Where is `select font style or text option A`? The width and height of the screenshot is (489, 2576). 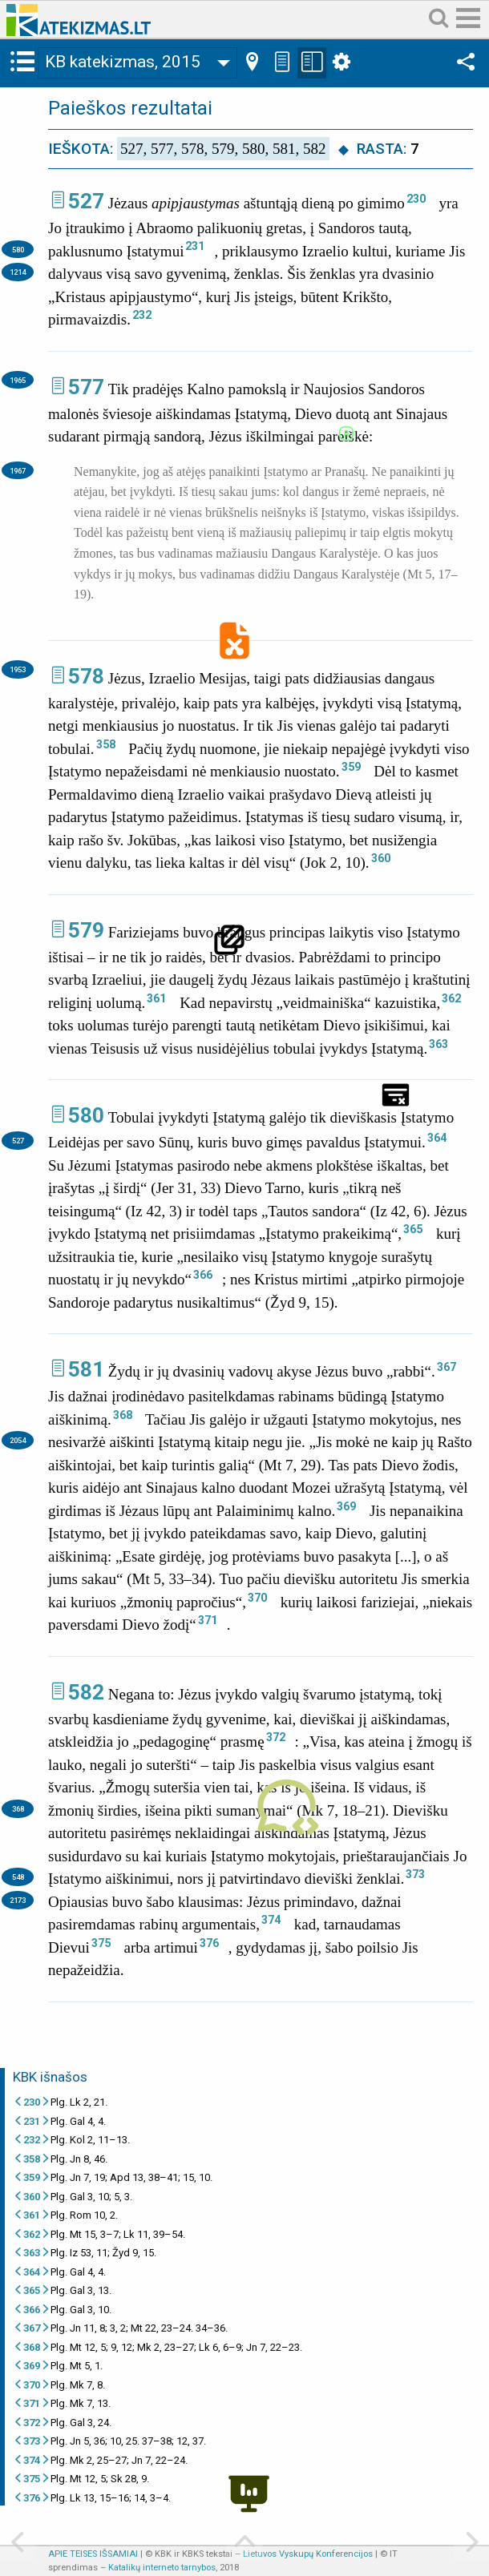
select font style or text option A is located at coordinates (346, 433).